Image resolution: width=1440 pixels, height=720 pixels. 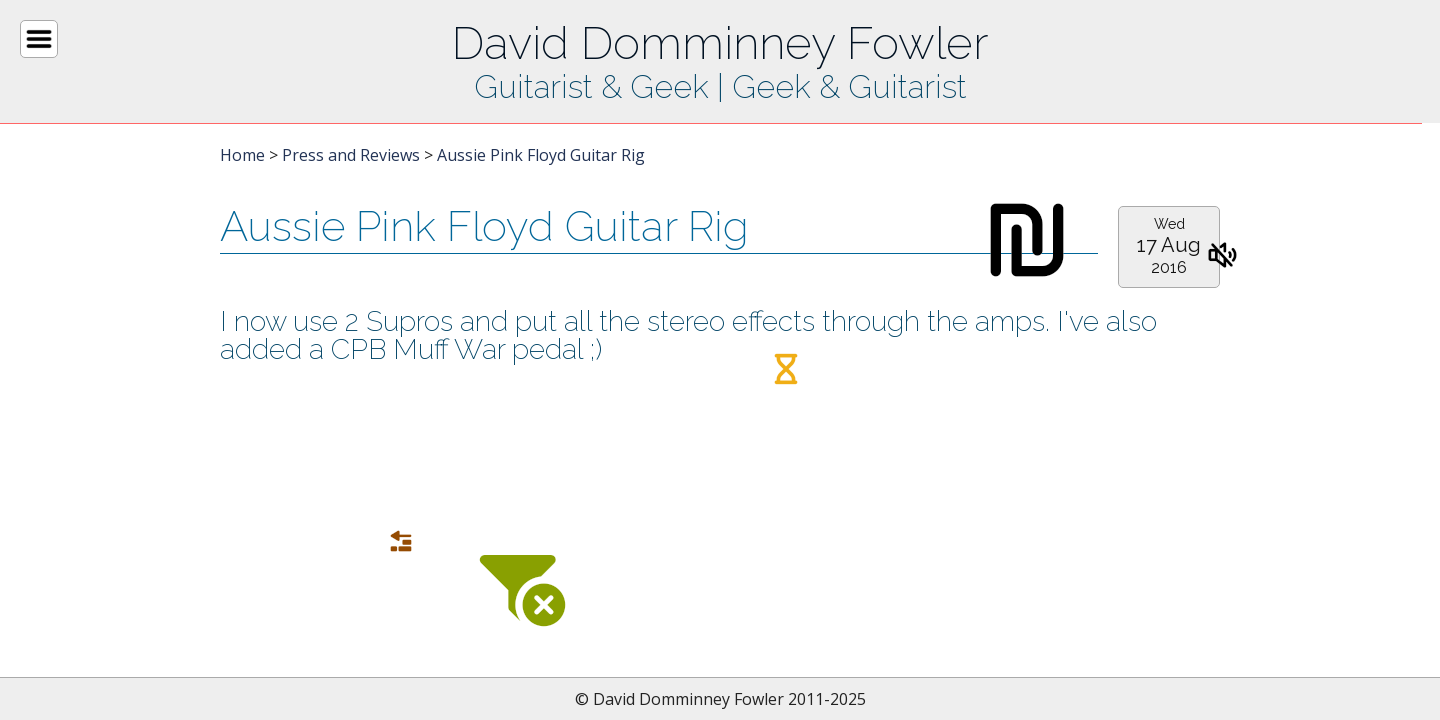 I want to click on clear all active filters, so click(x=522, y=583).